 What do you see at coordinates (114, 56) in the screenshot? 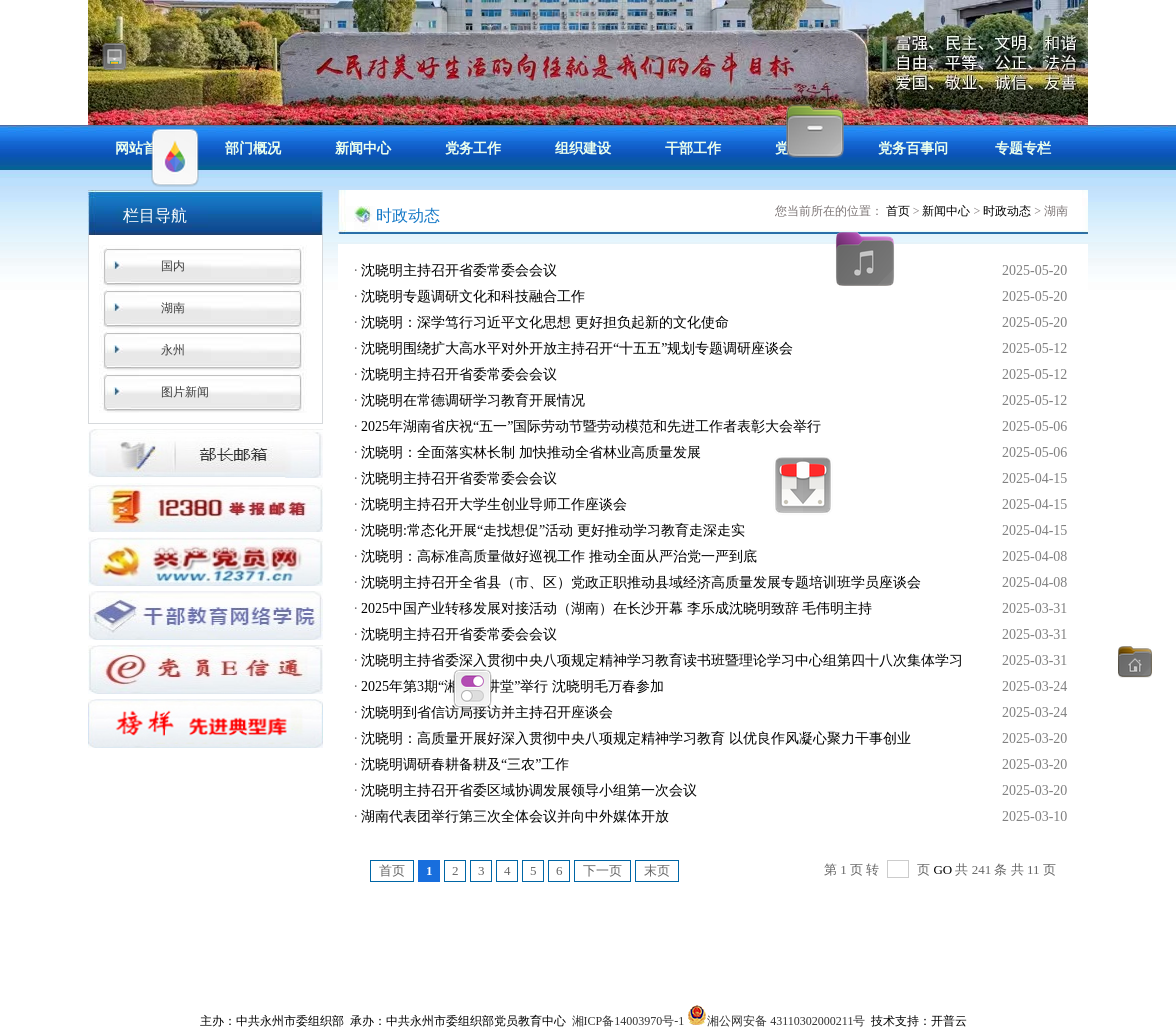
I see `game boy advance ROM file` at bounding box center [114, 56].